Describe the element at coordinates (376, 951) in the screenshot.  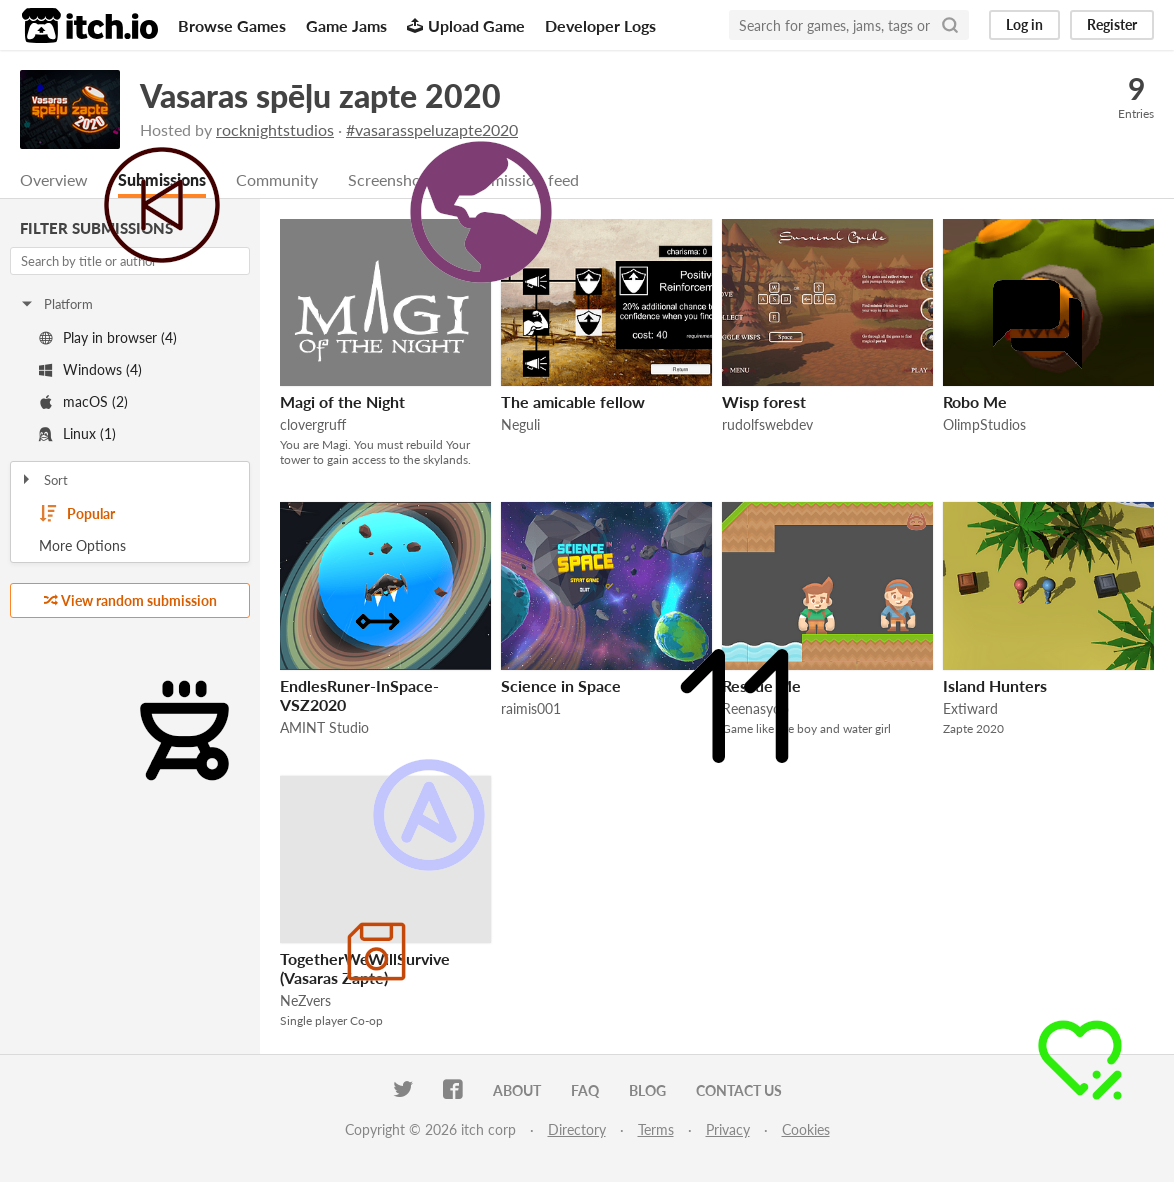
I see `save current file or document` at that location.